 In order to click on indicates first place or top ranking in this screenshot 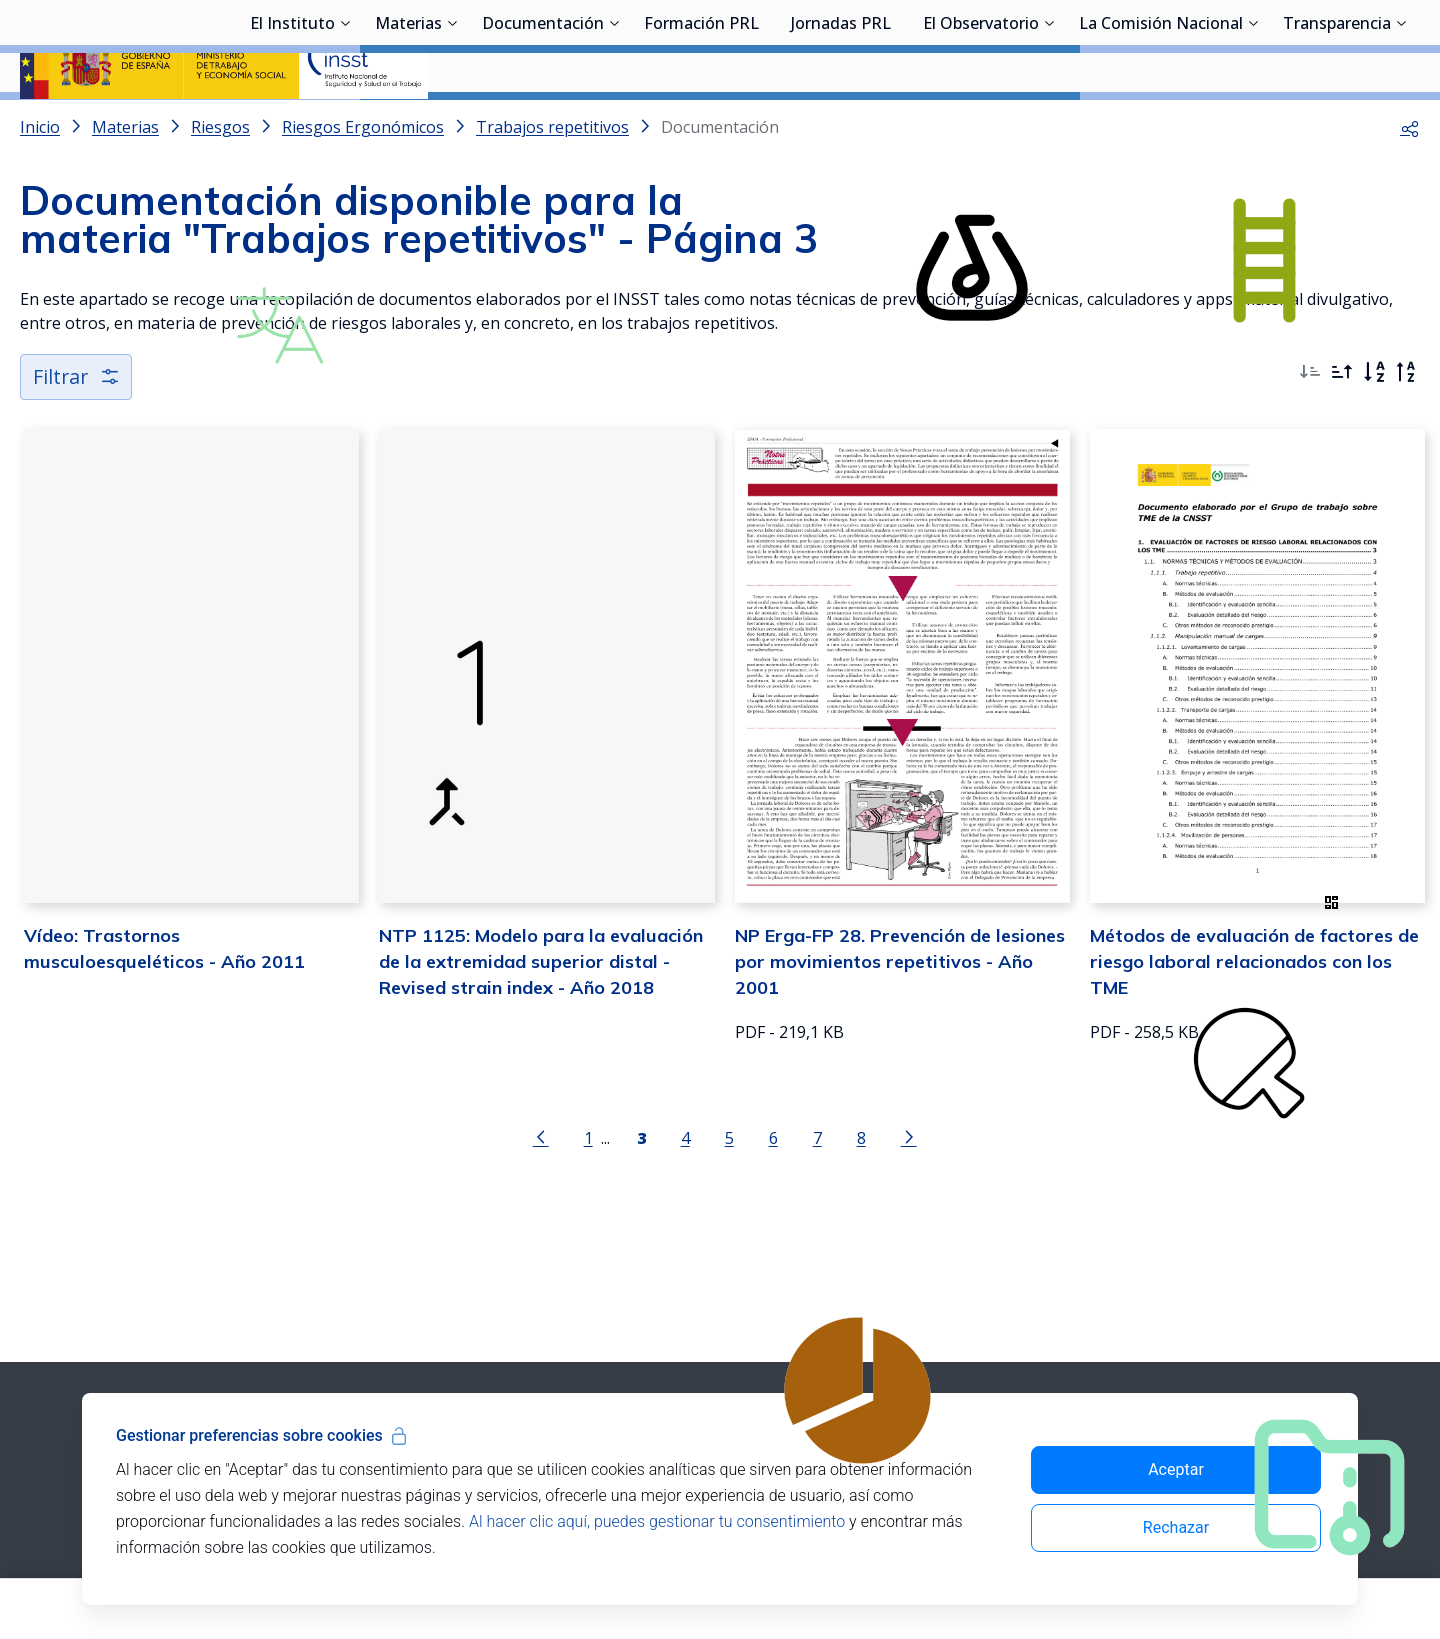, I will do `click(476, 683)`.